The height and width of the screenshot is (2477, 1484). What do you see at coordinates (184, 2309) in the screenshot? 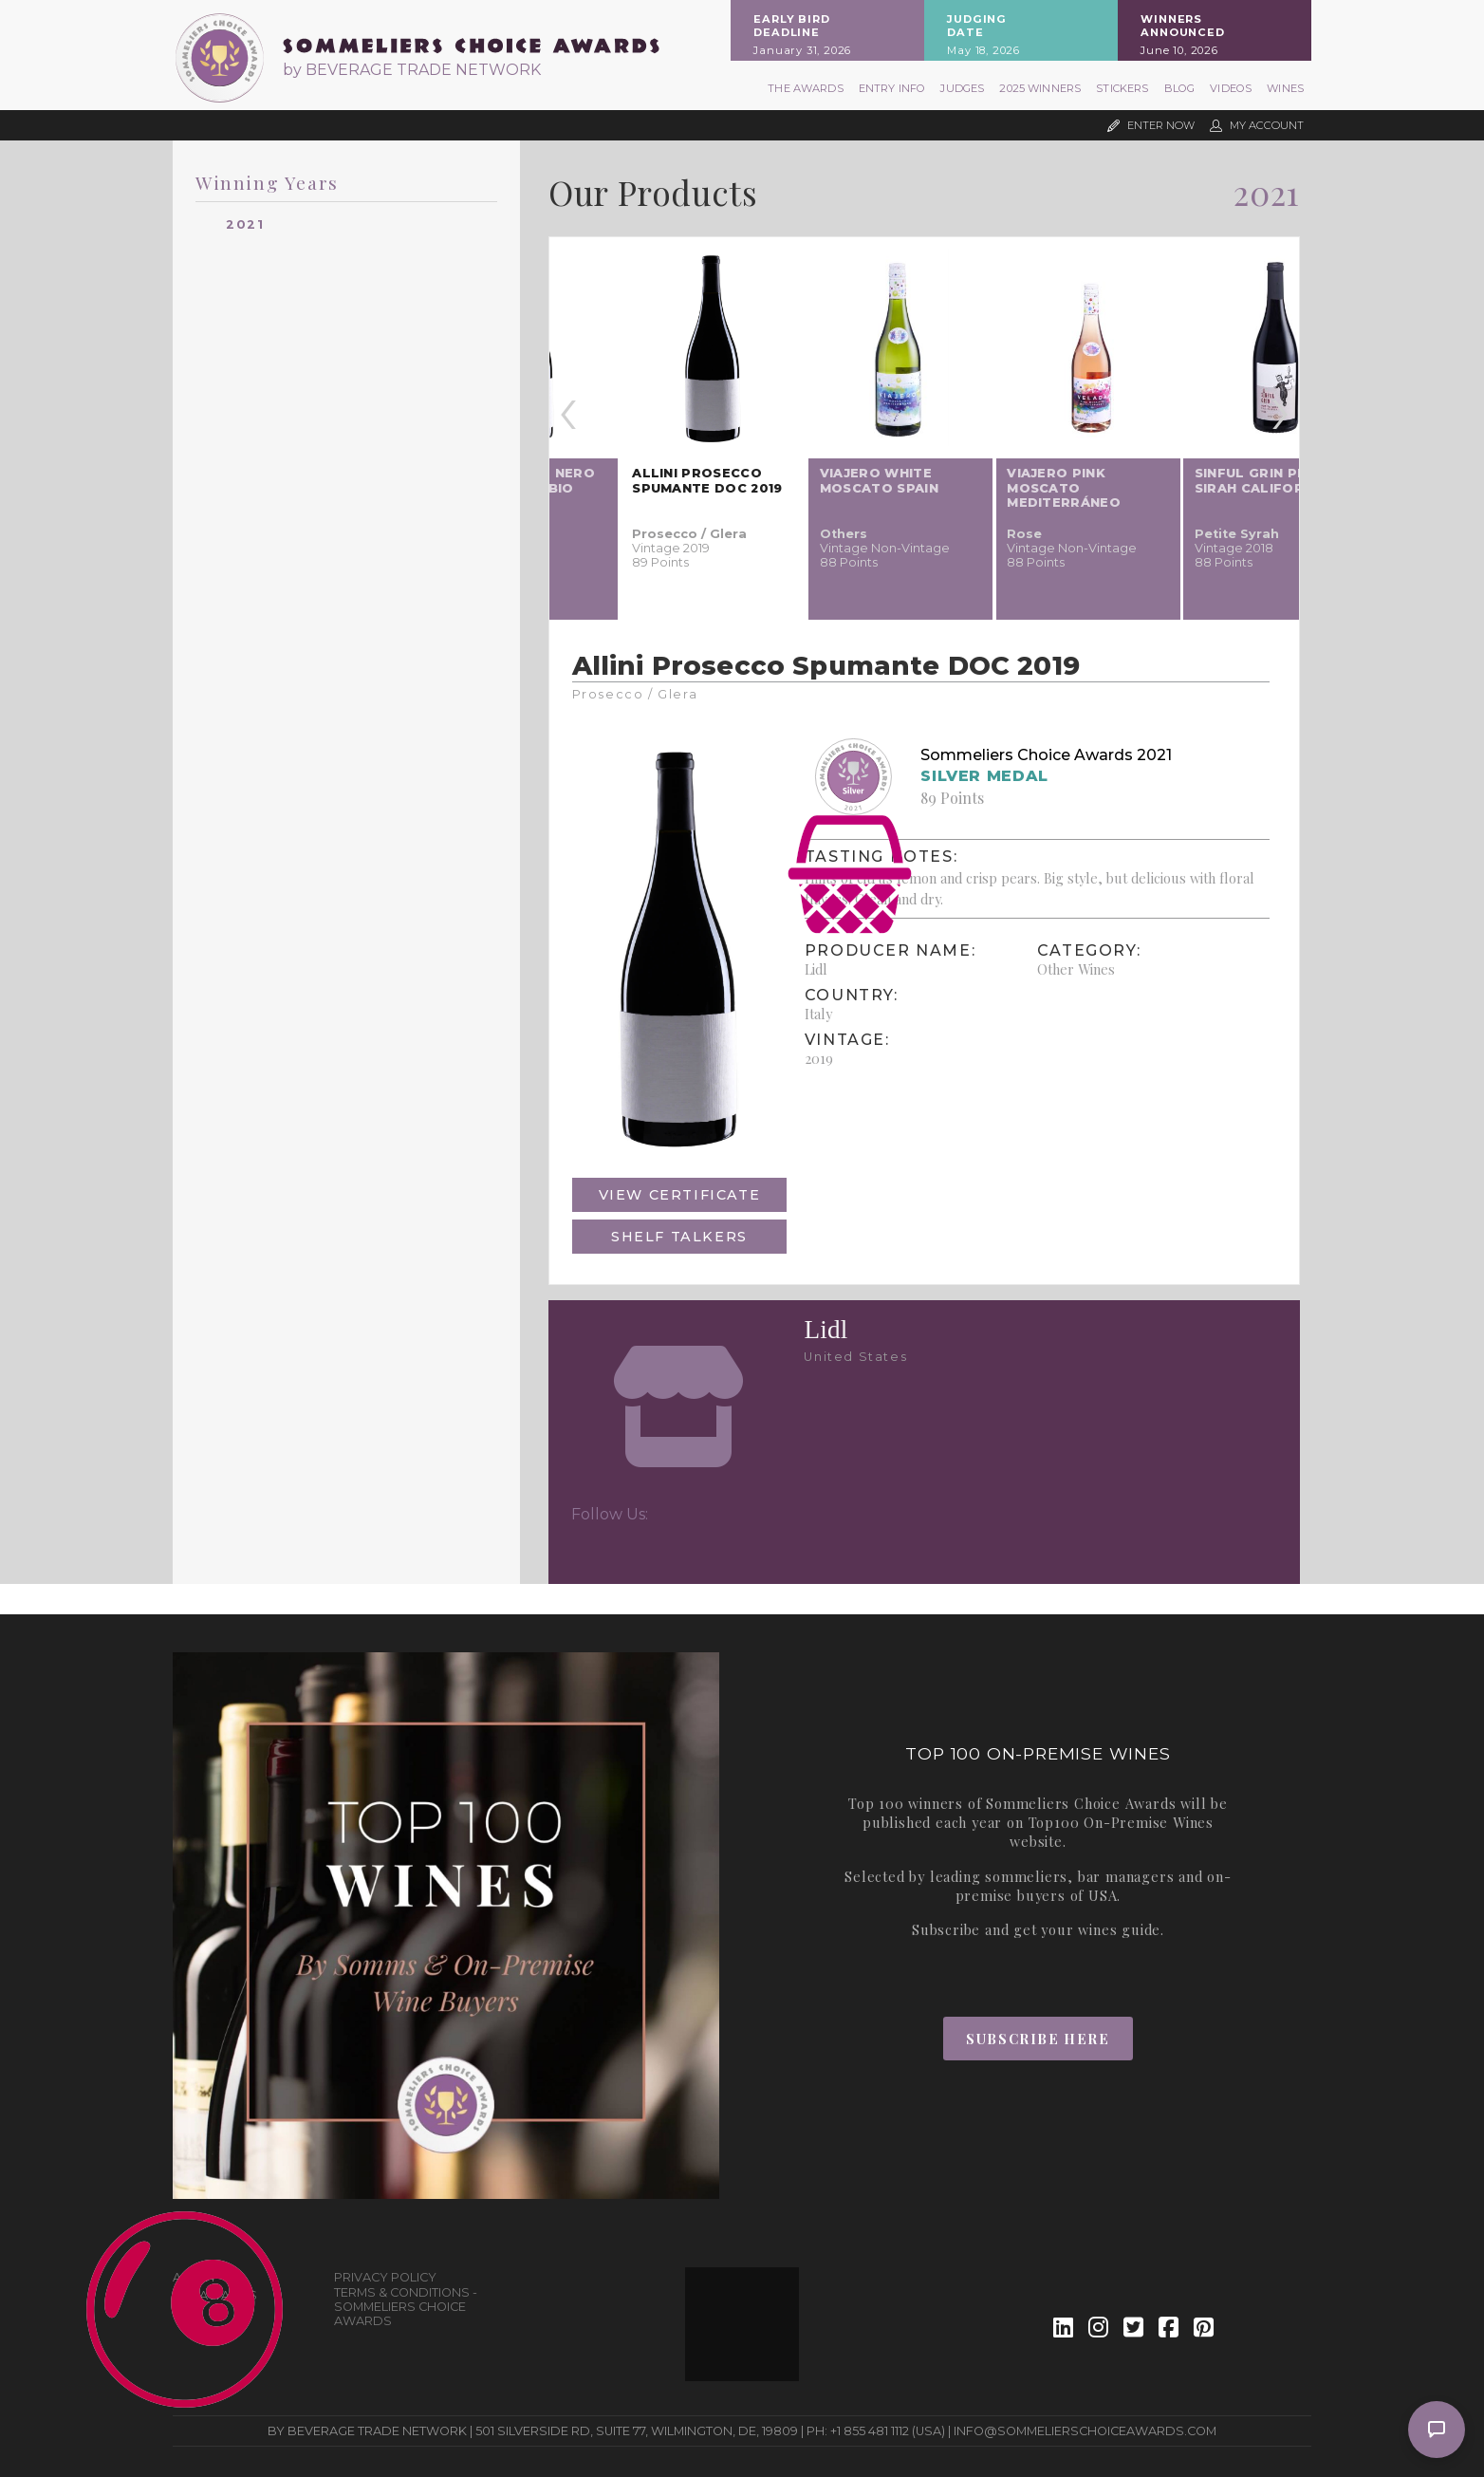
I see `play billiards or pool game` at bounding box center [184, 2309].